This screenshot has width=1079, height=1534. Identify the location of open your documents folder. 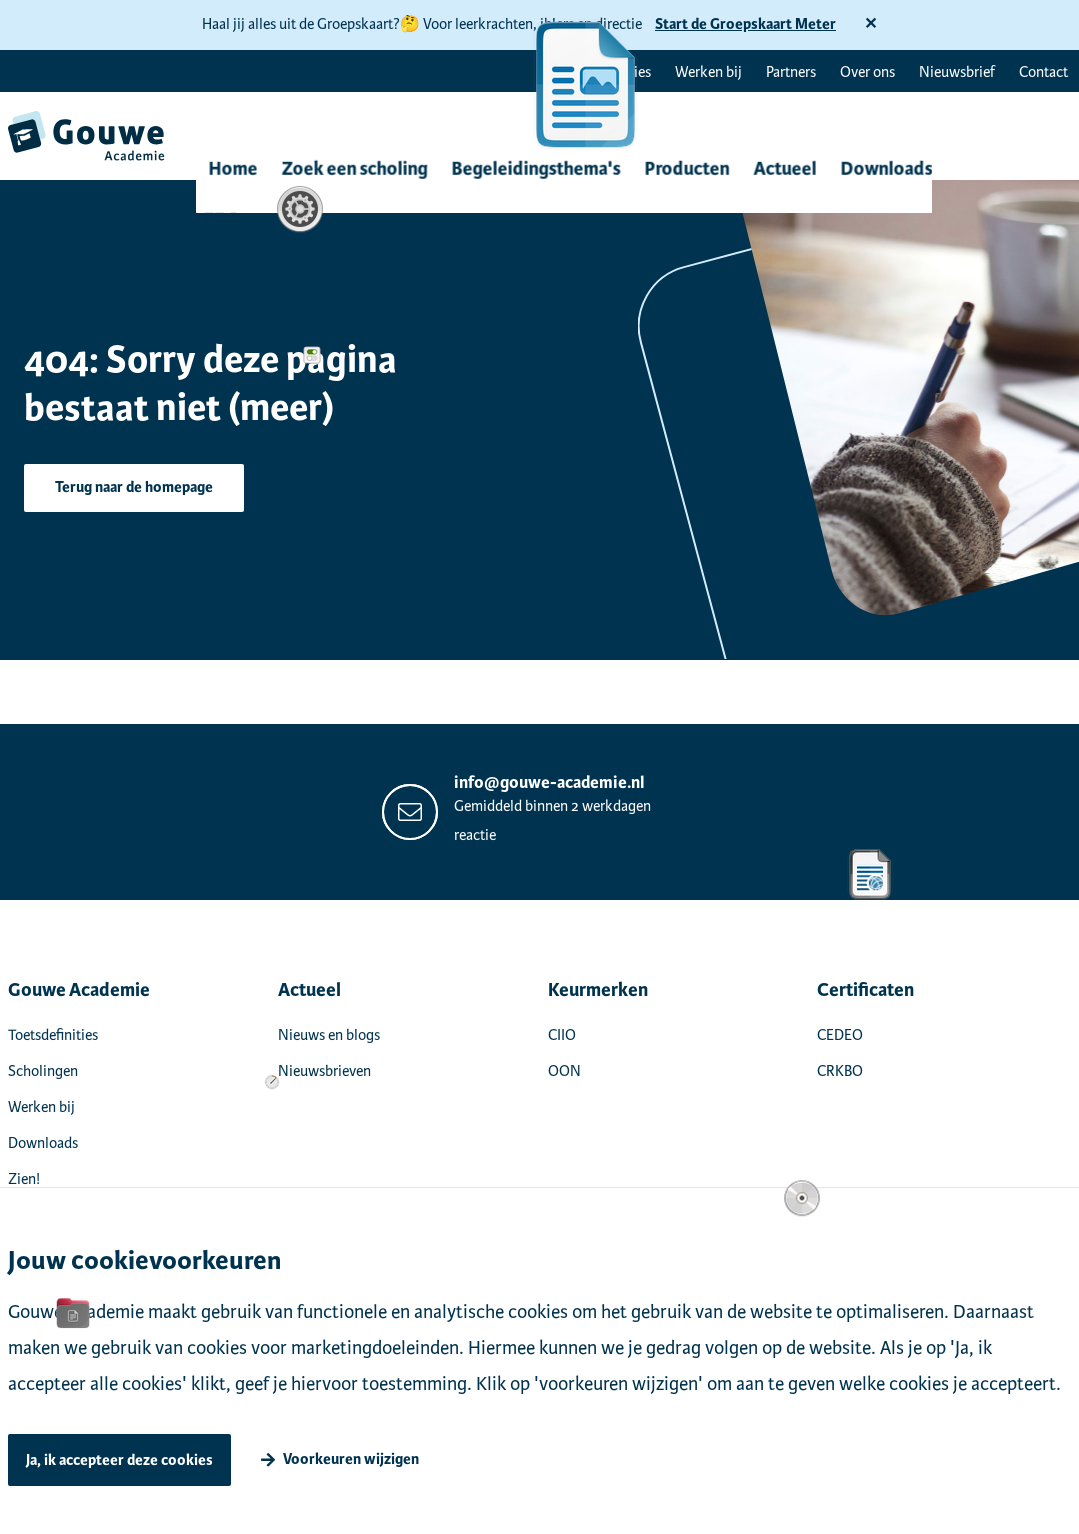
(73, 1313).